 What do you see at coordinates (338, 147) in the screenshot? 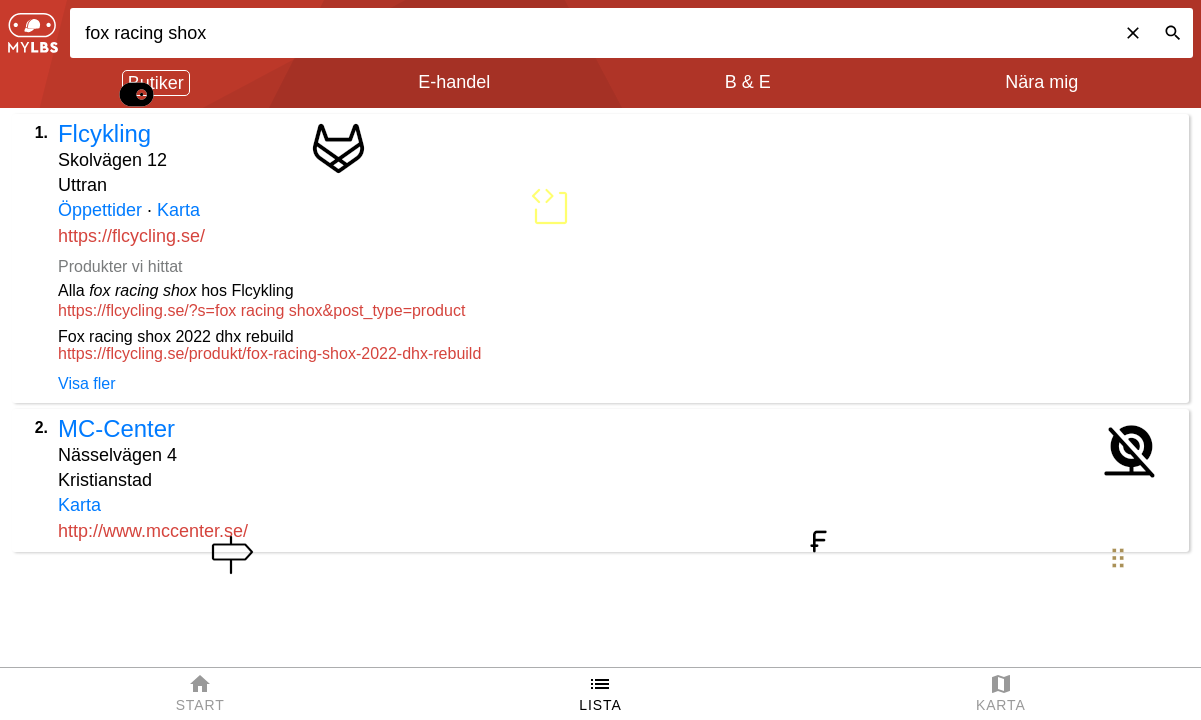
I see `open GitLab repository` at bounding box center [338, 147].